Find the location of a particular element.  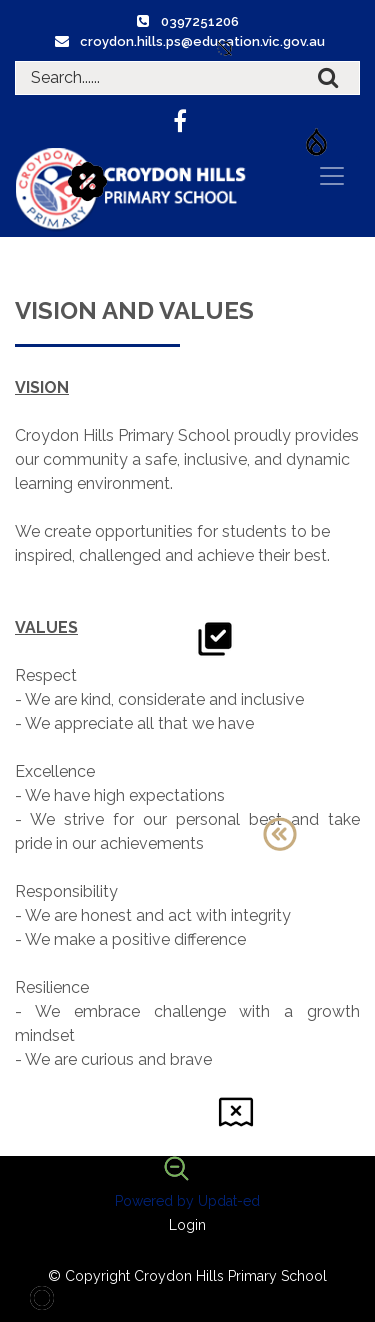

cancel or void a receipt is located at coordinates (236, 1112).